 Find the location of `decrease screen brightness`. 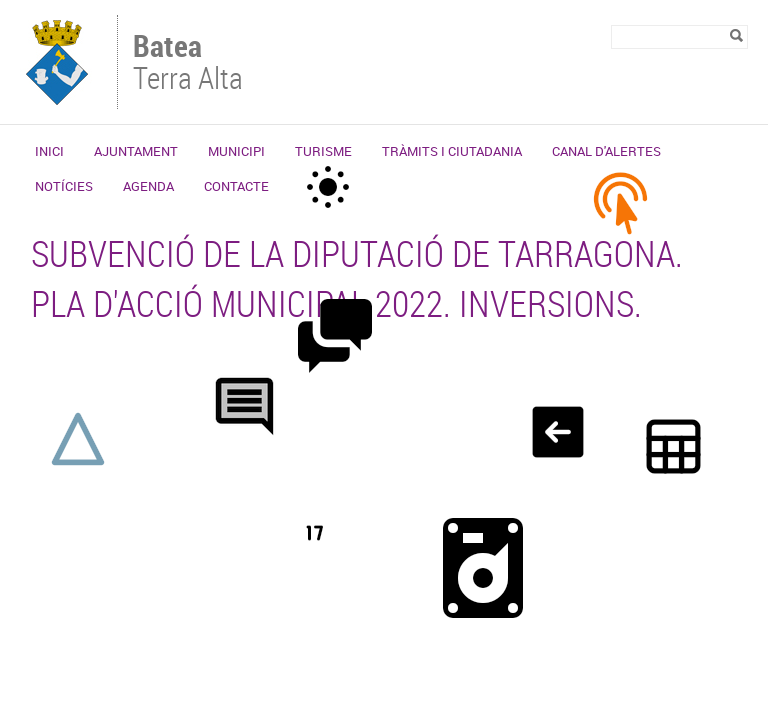

decrease screen brightness is located at coordinates (328, 187).